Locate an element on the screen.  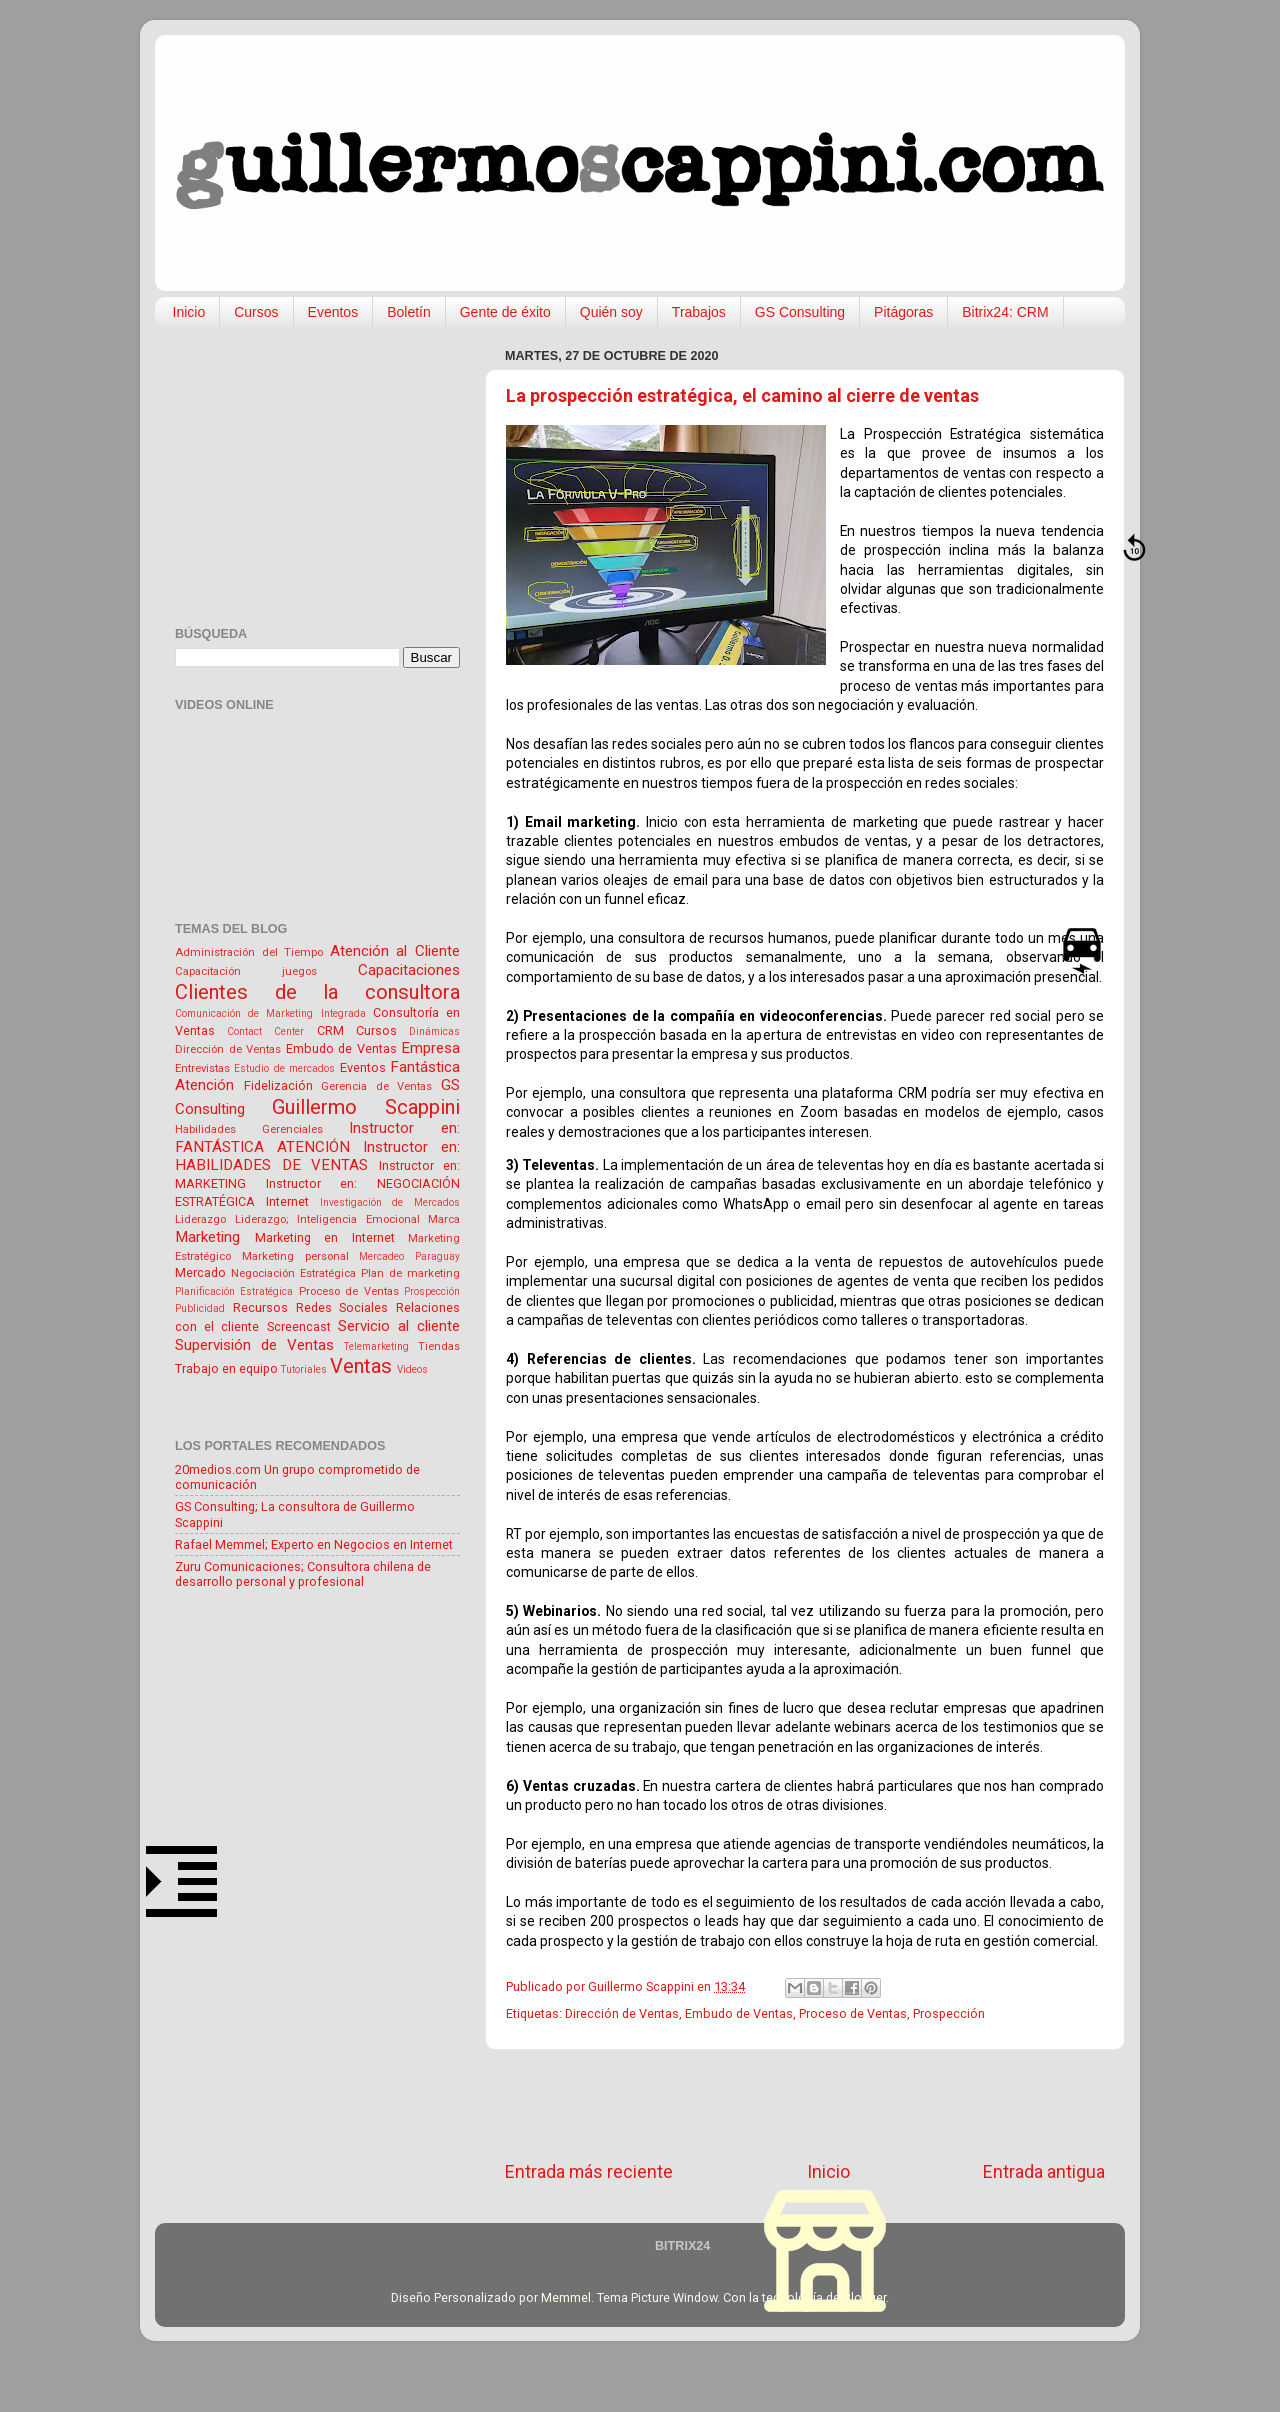
replay the last 10 seconds is located at coordinates (1134, 548).